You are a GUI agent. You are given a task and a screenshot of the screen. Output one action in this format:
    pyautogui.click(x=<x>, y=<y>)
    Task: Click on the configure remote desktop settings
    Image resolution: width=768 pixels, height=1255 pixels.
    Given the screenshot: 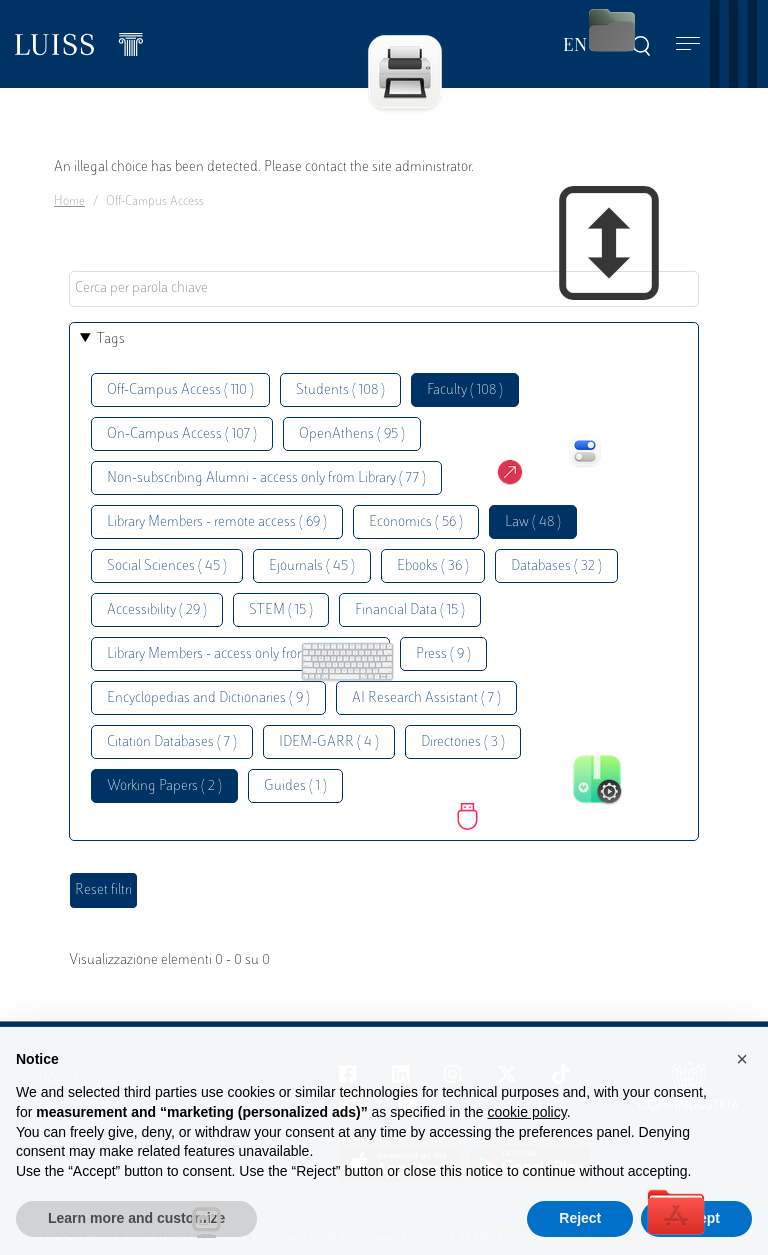 What is the action you would take?
    pyautogui.click(x=206, y=1221)
    